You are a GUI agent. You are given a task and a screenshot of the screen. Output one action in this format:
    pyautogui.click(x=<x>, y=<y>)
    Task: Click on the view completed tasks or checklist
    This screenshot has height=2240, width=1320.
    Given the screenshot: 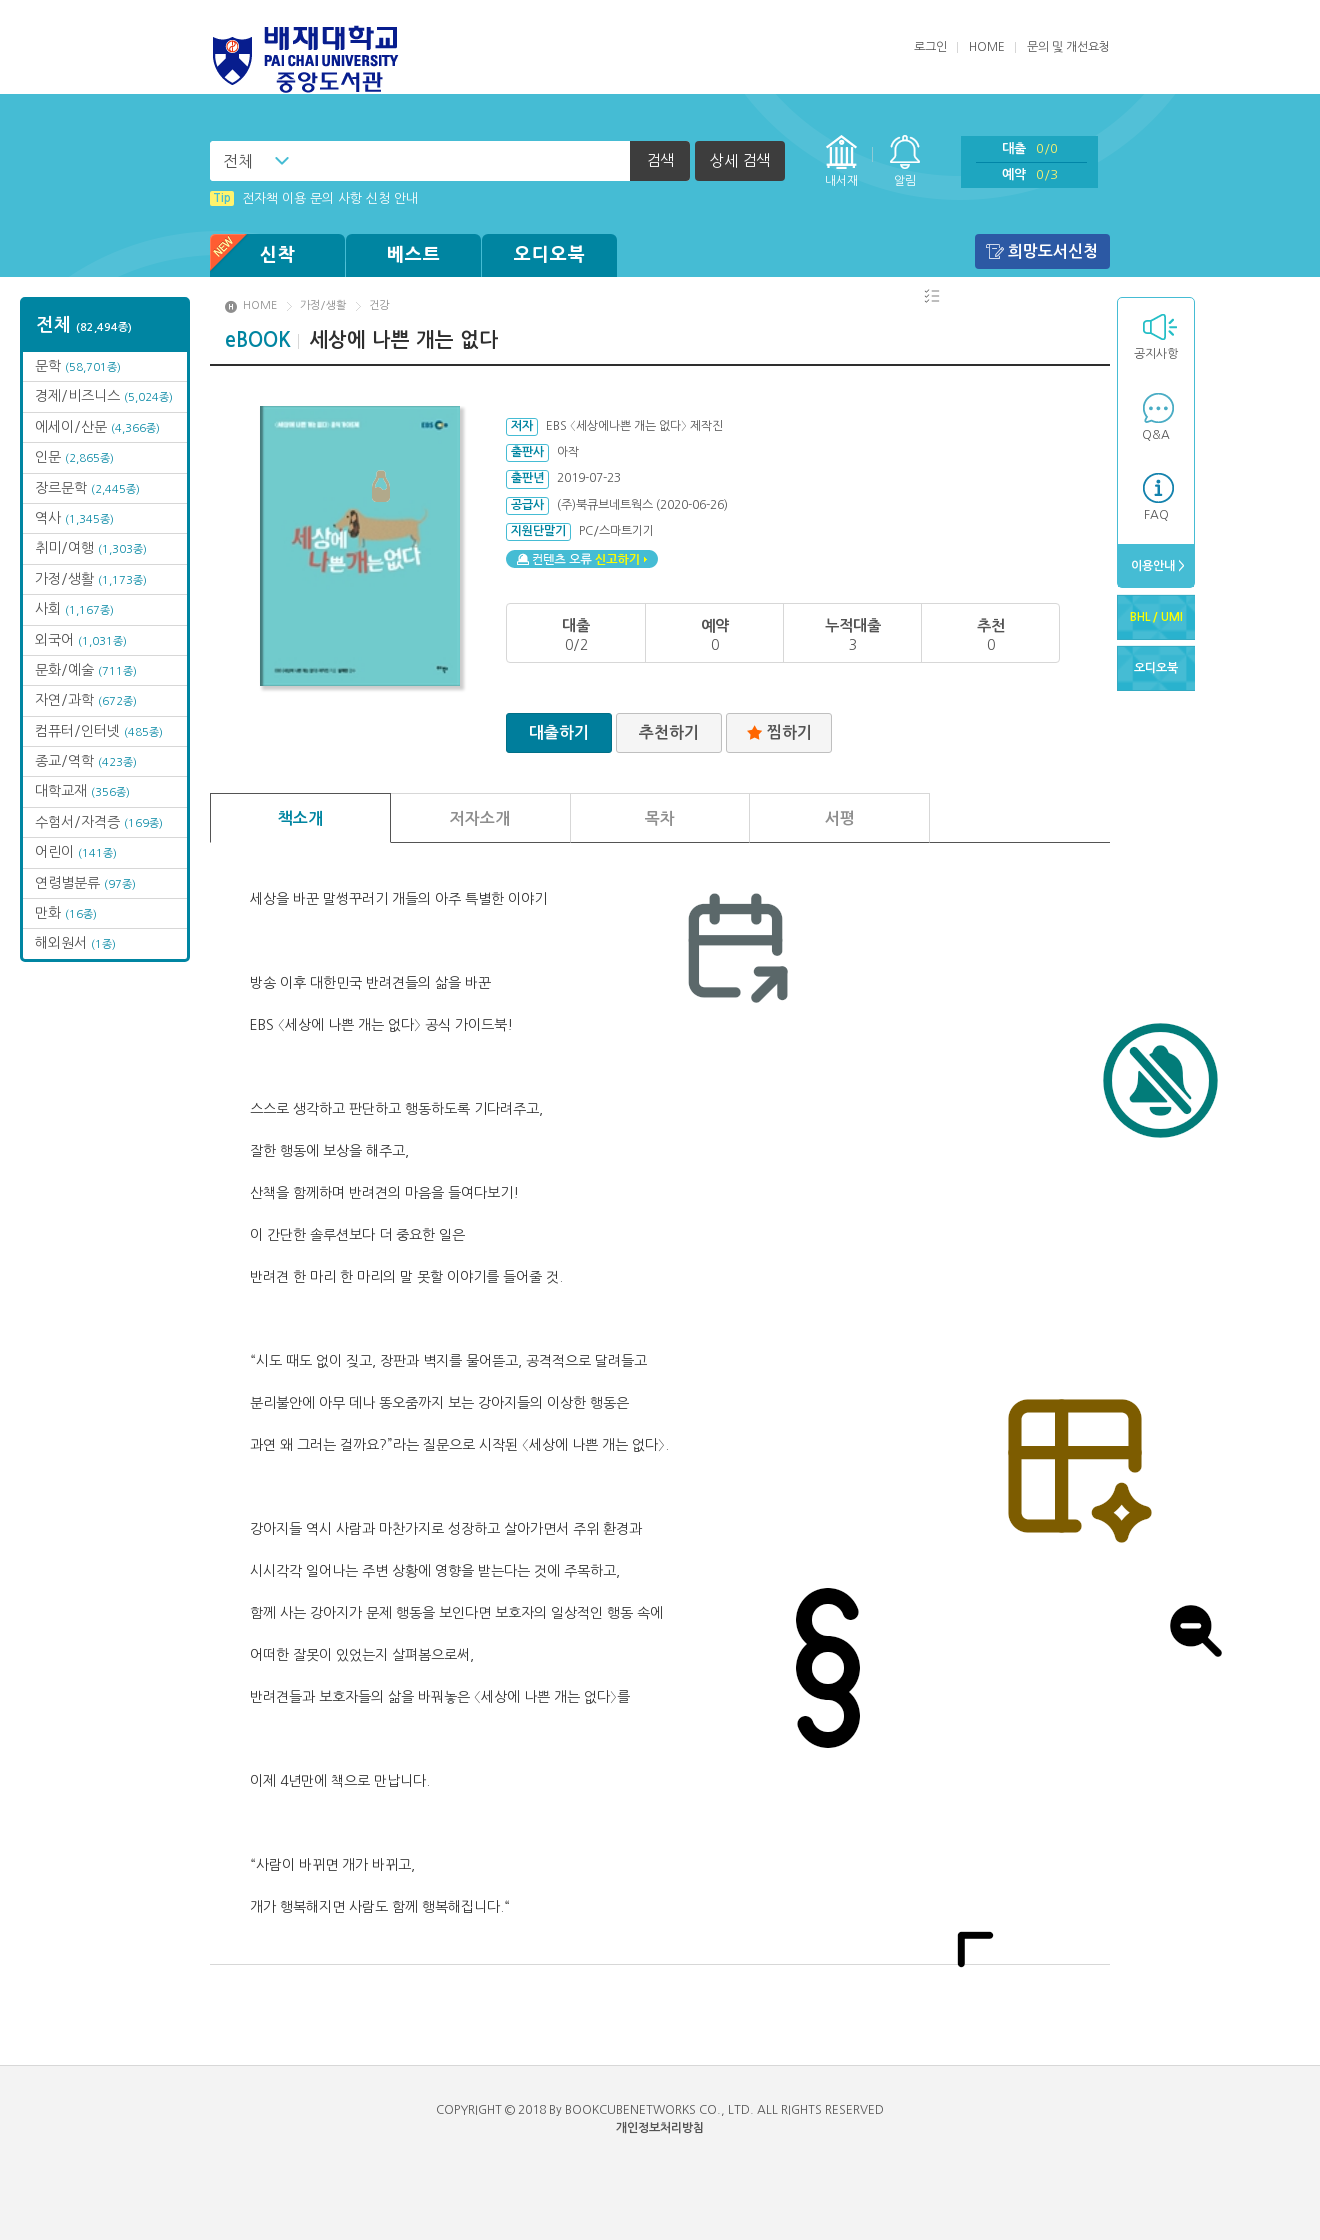 What is the action you would take?
    pyautogui.click(x=932, y=296)
    